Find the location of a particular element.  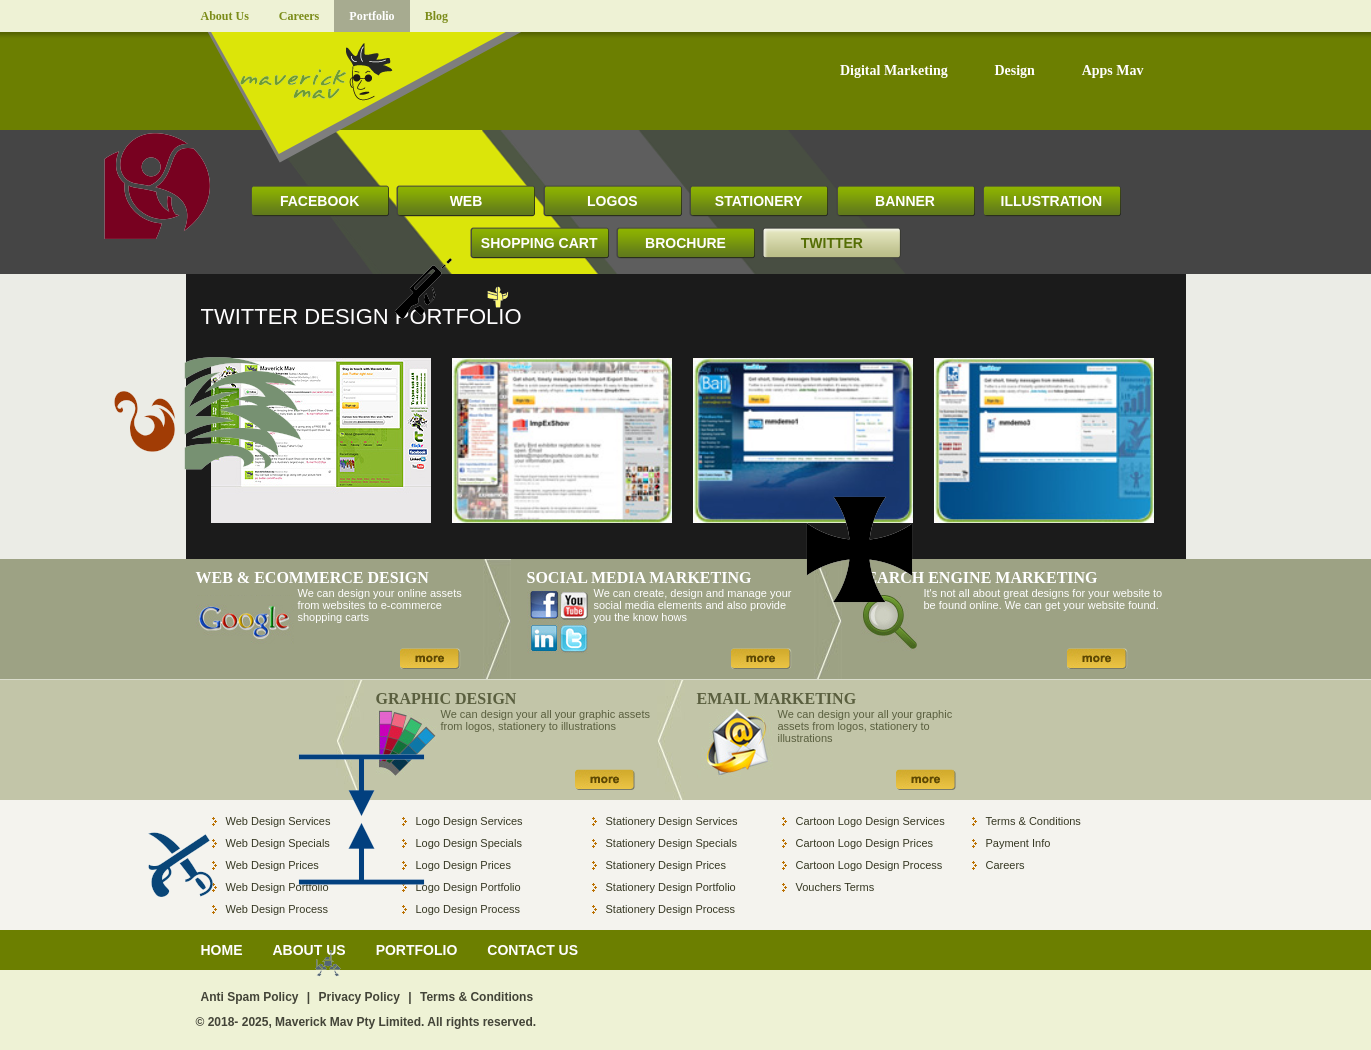

join a game or session is located at coordinates (361, 819).